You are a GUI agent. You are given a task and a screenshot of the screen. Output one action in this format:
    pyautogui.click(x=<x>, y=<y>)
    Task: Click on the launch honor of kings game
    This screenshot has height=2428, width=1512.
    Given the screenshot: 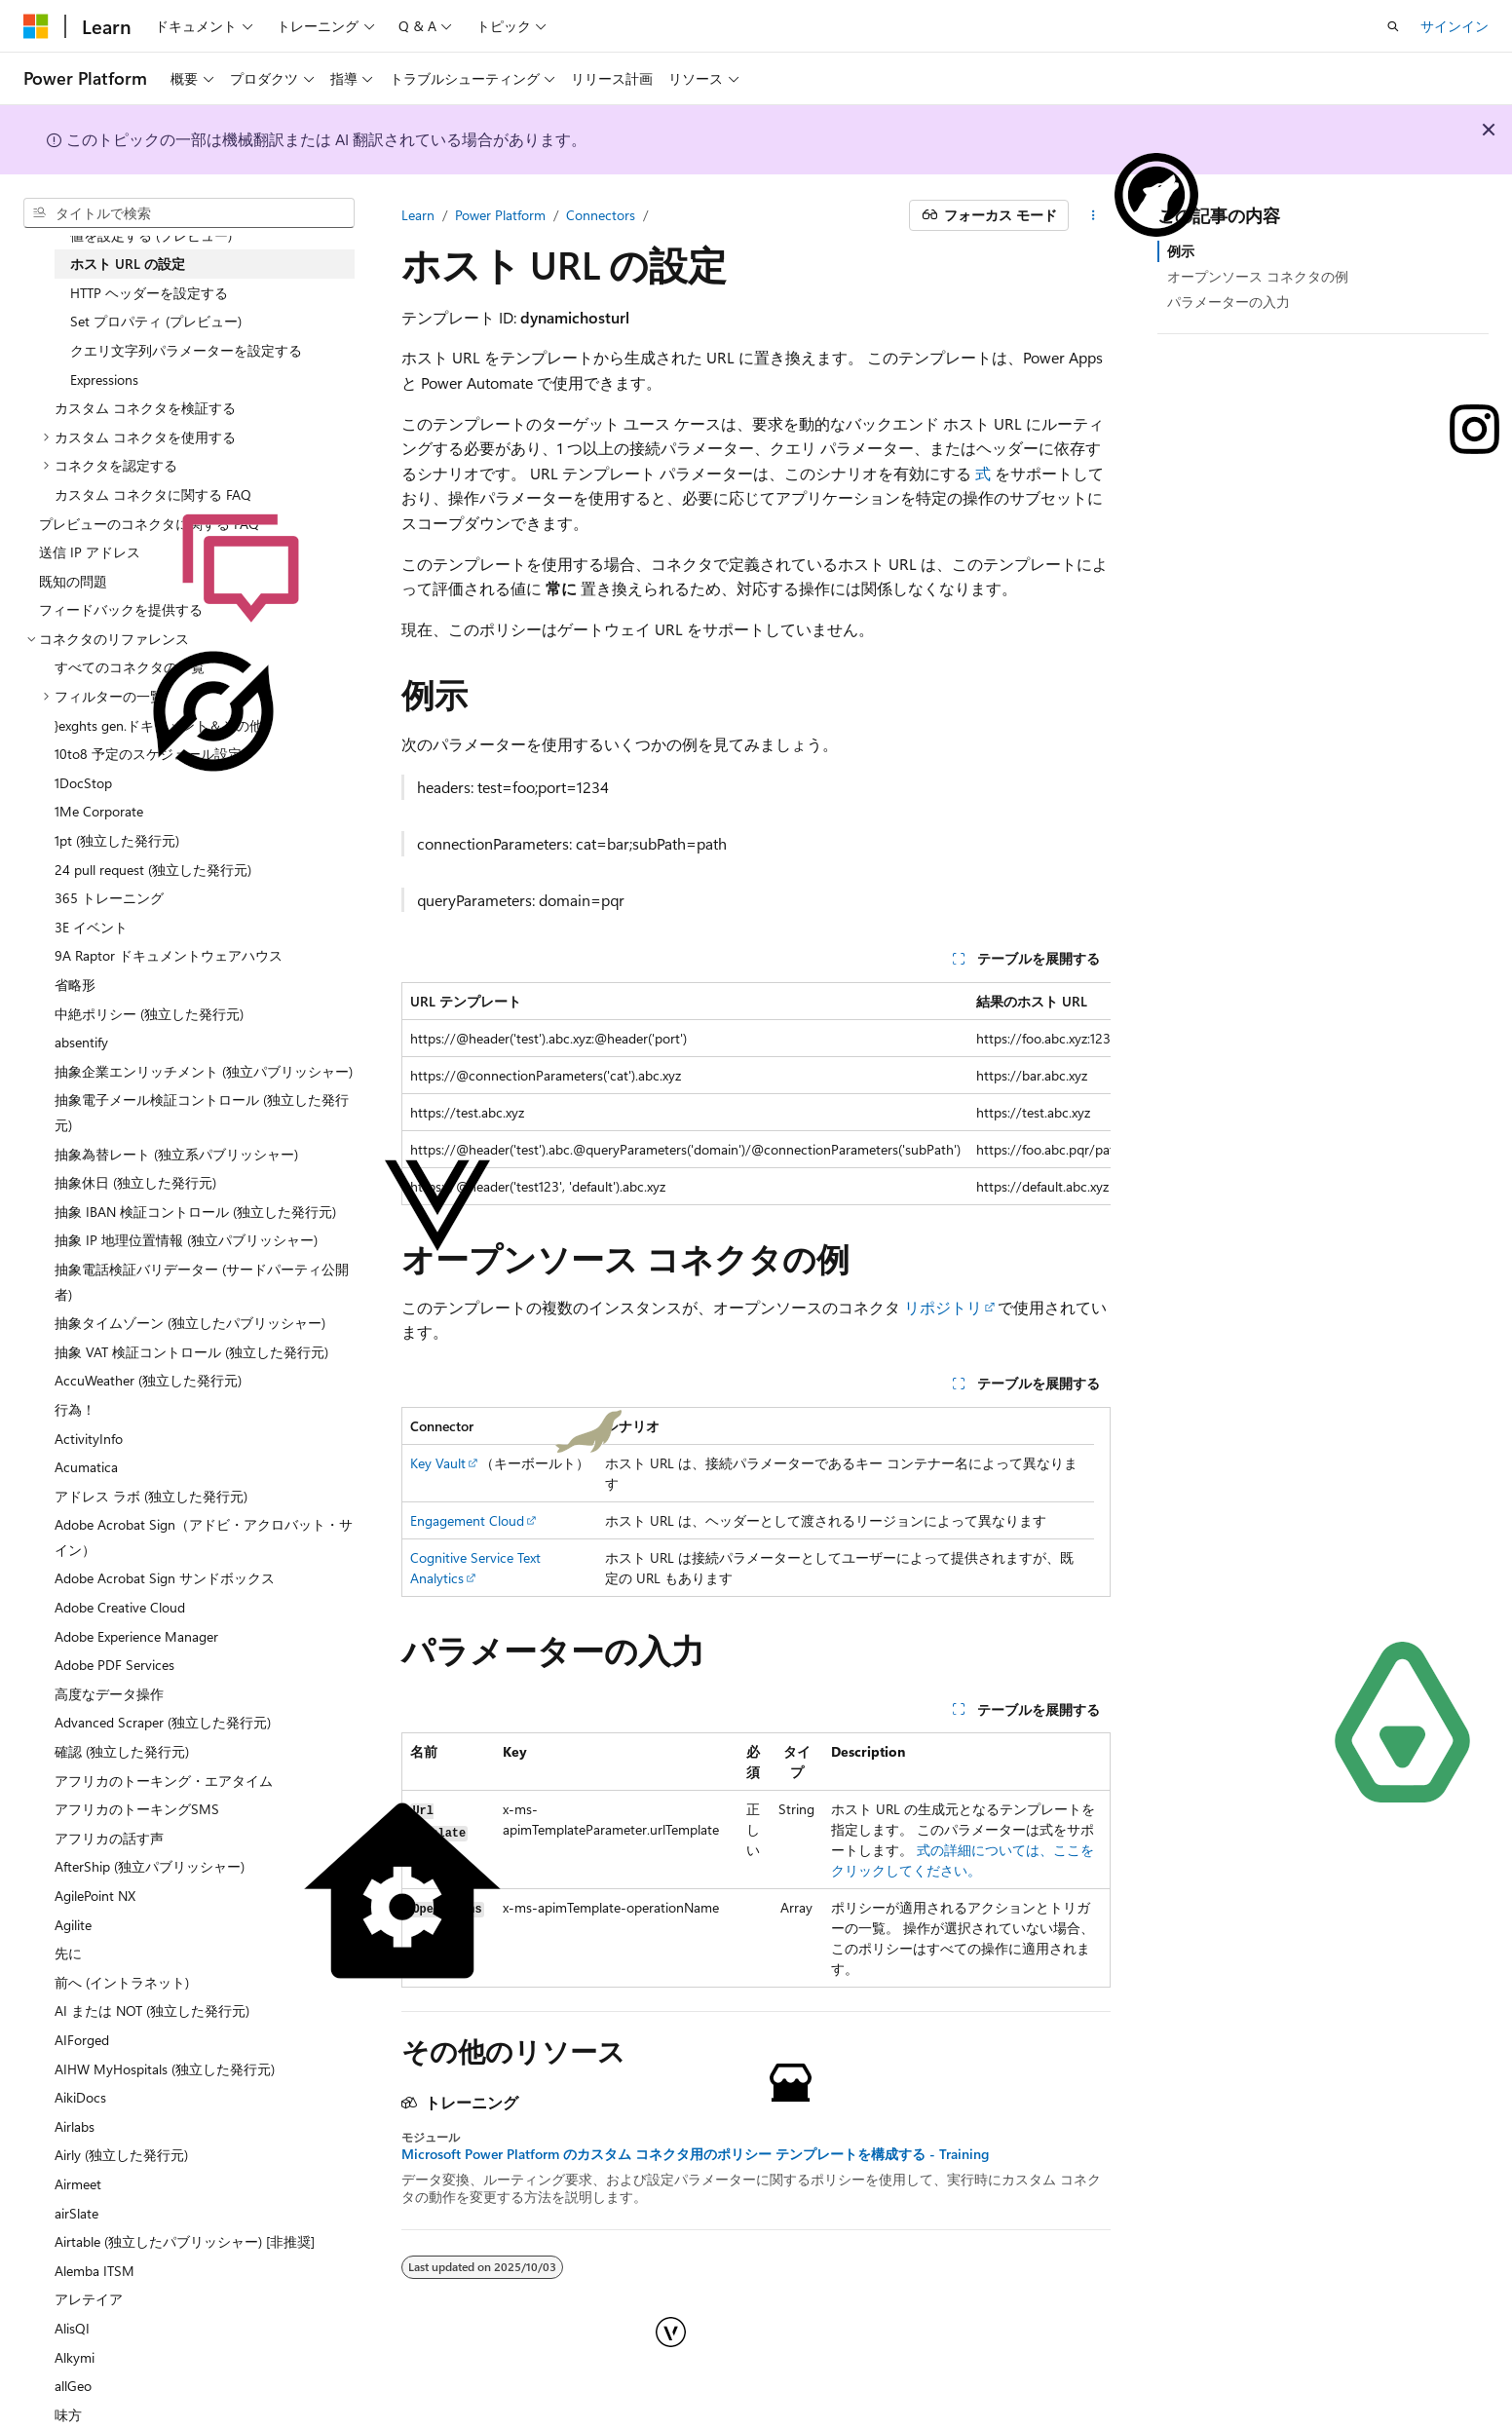 What is the action you would take?
    pyautogui.click(x=213, y=711)
    